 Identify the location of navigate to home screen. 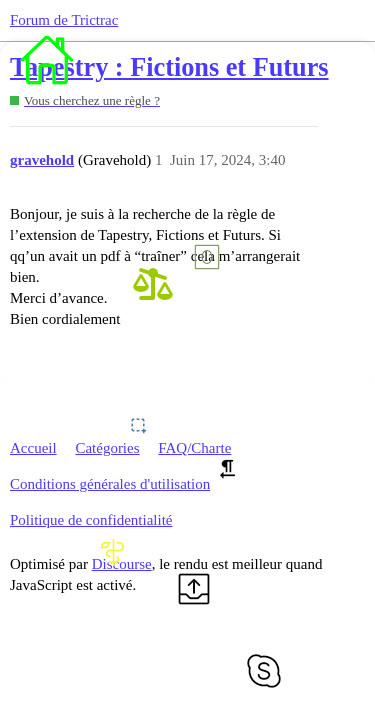
(47, 60).